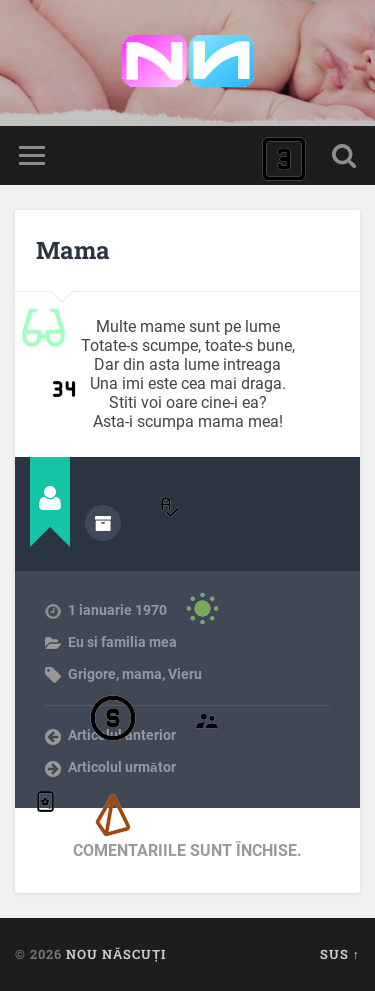 The height and width of the screenshot is (991, 375). What do you see at coordinates (169, 506) in the screenshot?
I see `enable spellcheck for text input` at bounding box center [169, 506].